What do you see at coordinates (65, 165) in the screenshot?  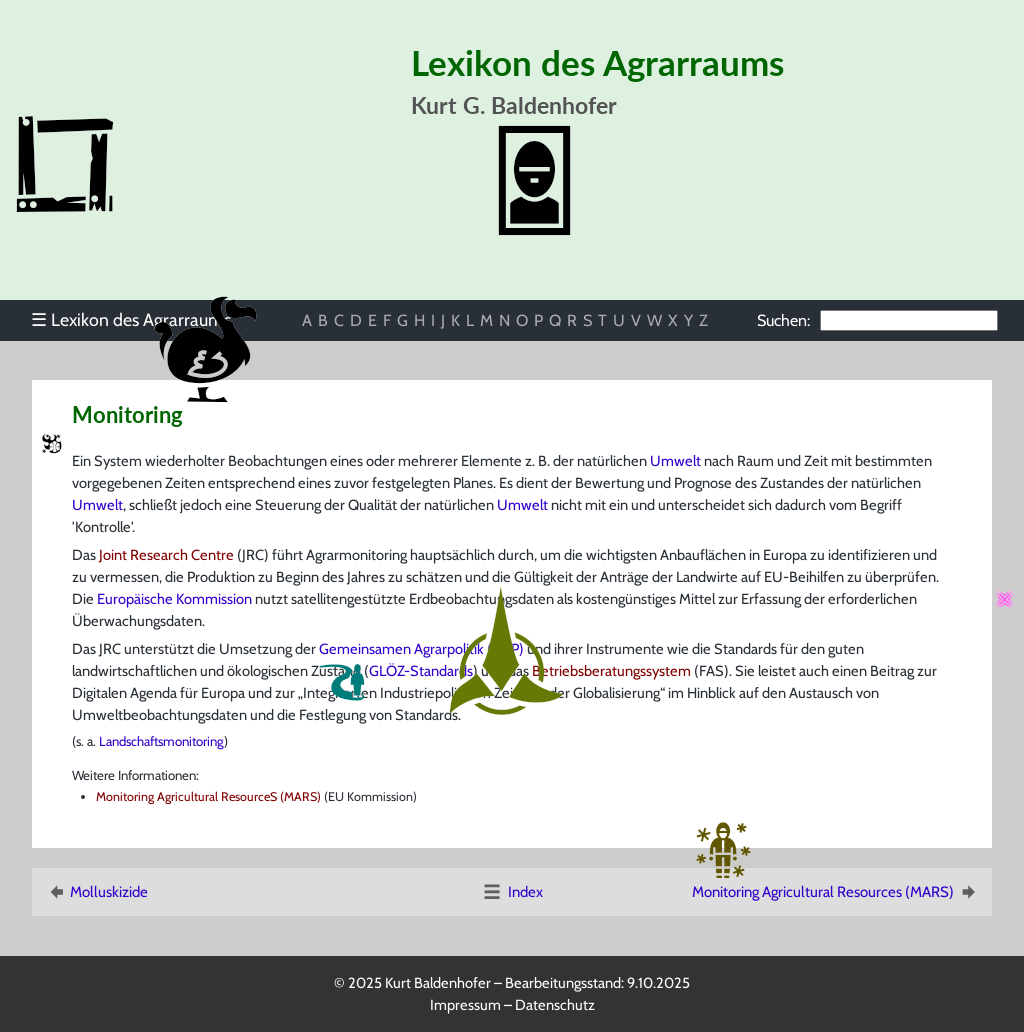 I see `select a wooden frame border style` at bounding box center [65, 165].